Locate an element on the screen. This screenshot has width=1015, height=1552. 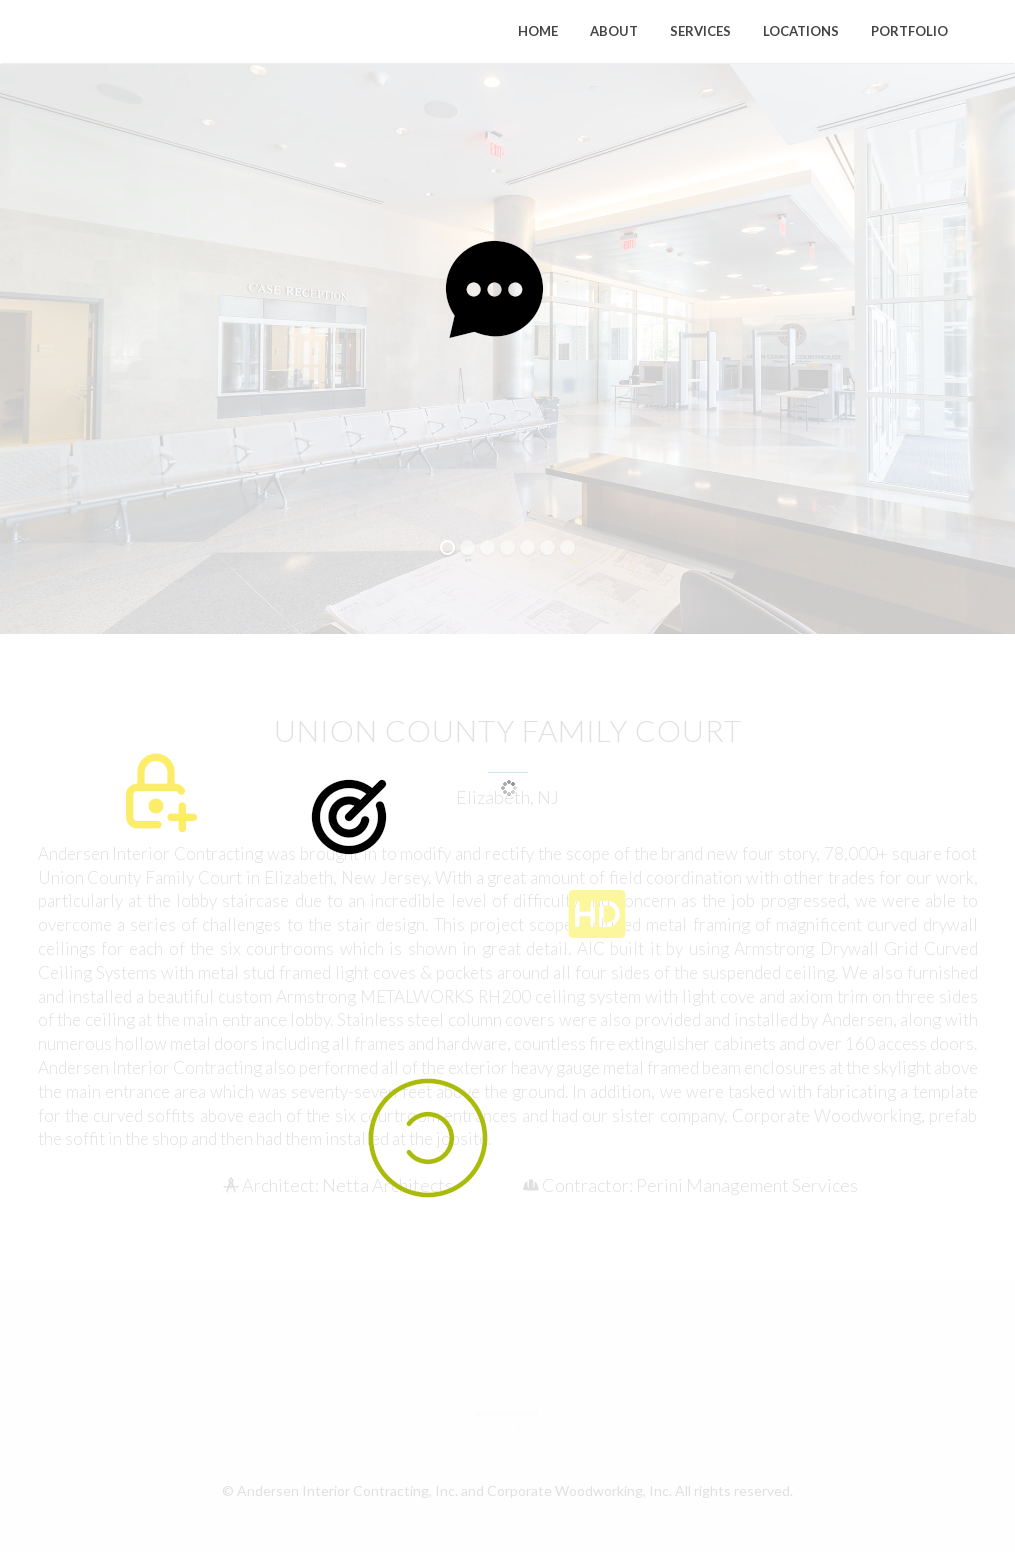
indicates high-definition video quality is located at coordinates (597, 914).